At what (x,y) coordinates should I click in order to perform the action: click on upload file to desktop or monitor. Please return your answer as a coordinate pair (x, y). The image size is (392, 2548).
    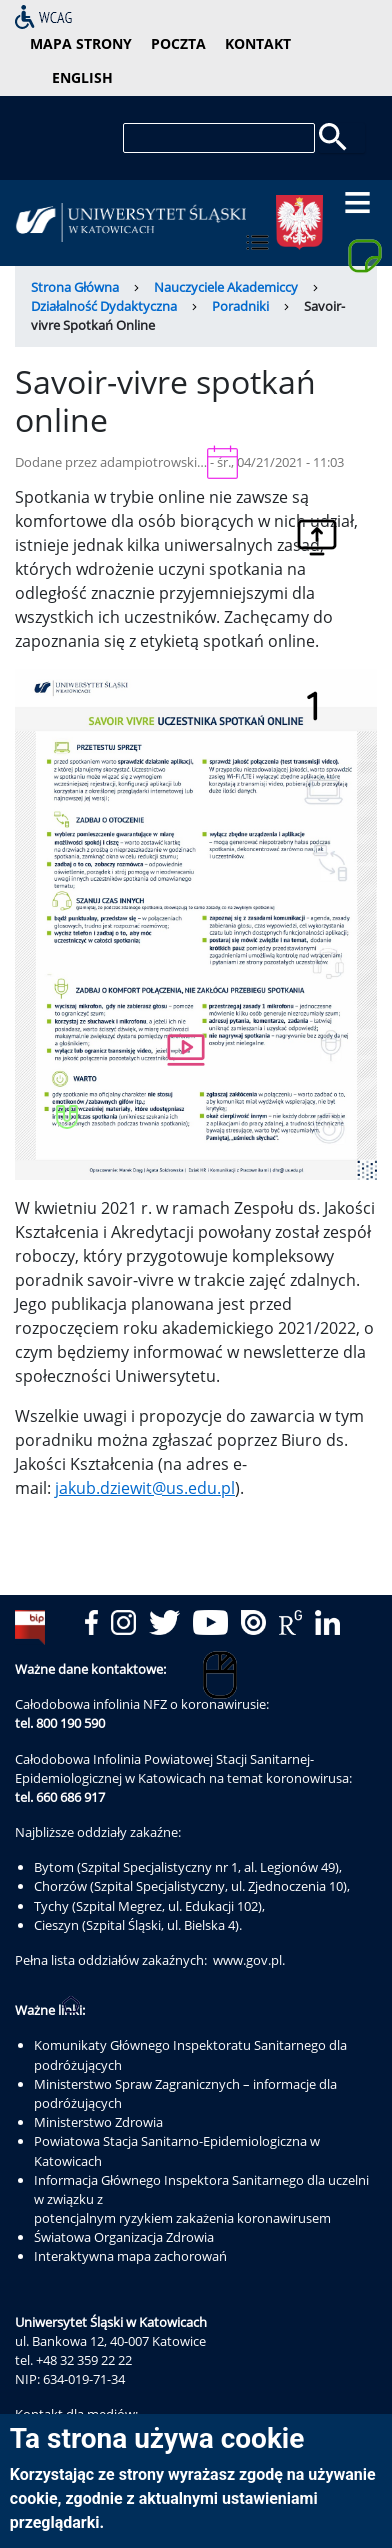
    Looking at the image, I should click on (317, 536).